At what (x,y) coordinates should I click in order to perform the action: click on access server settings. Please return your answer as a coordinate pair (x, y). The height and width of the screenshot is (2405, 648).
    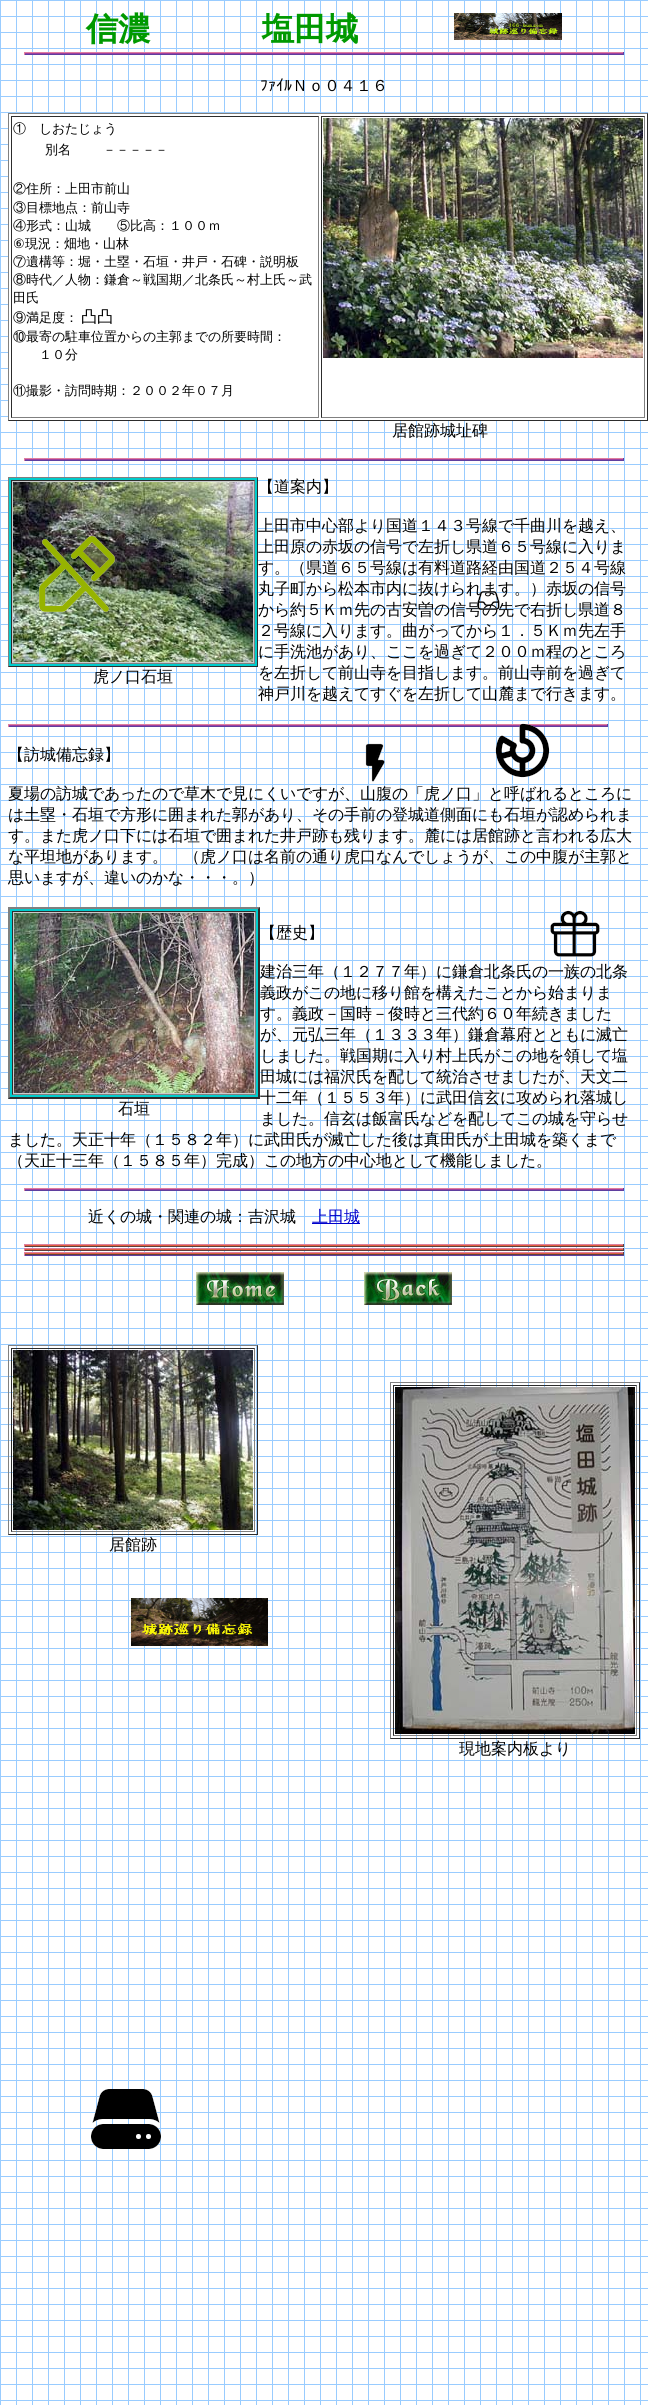
    Looking at the image, I should click on (126, 2119).